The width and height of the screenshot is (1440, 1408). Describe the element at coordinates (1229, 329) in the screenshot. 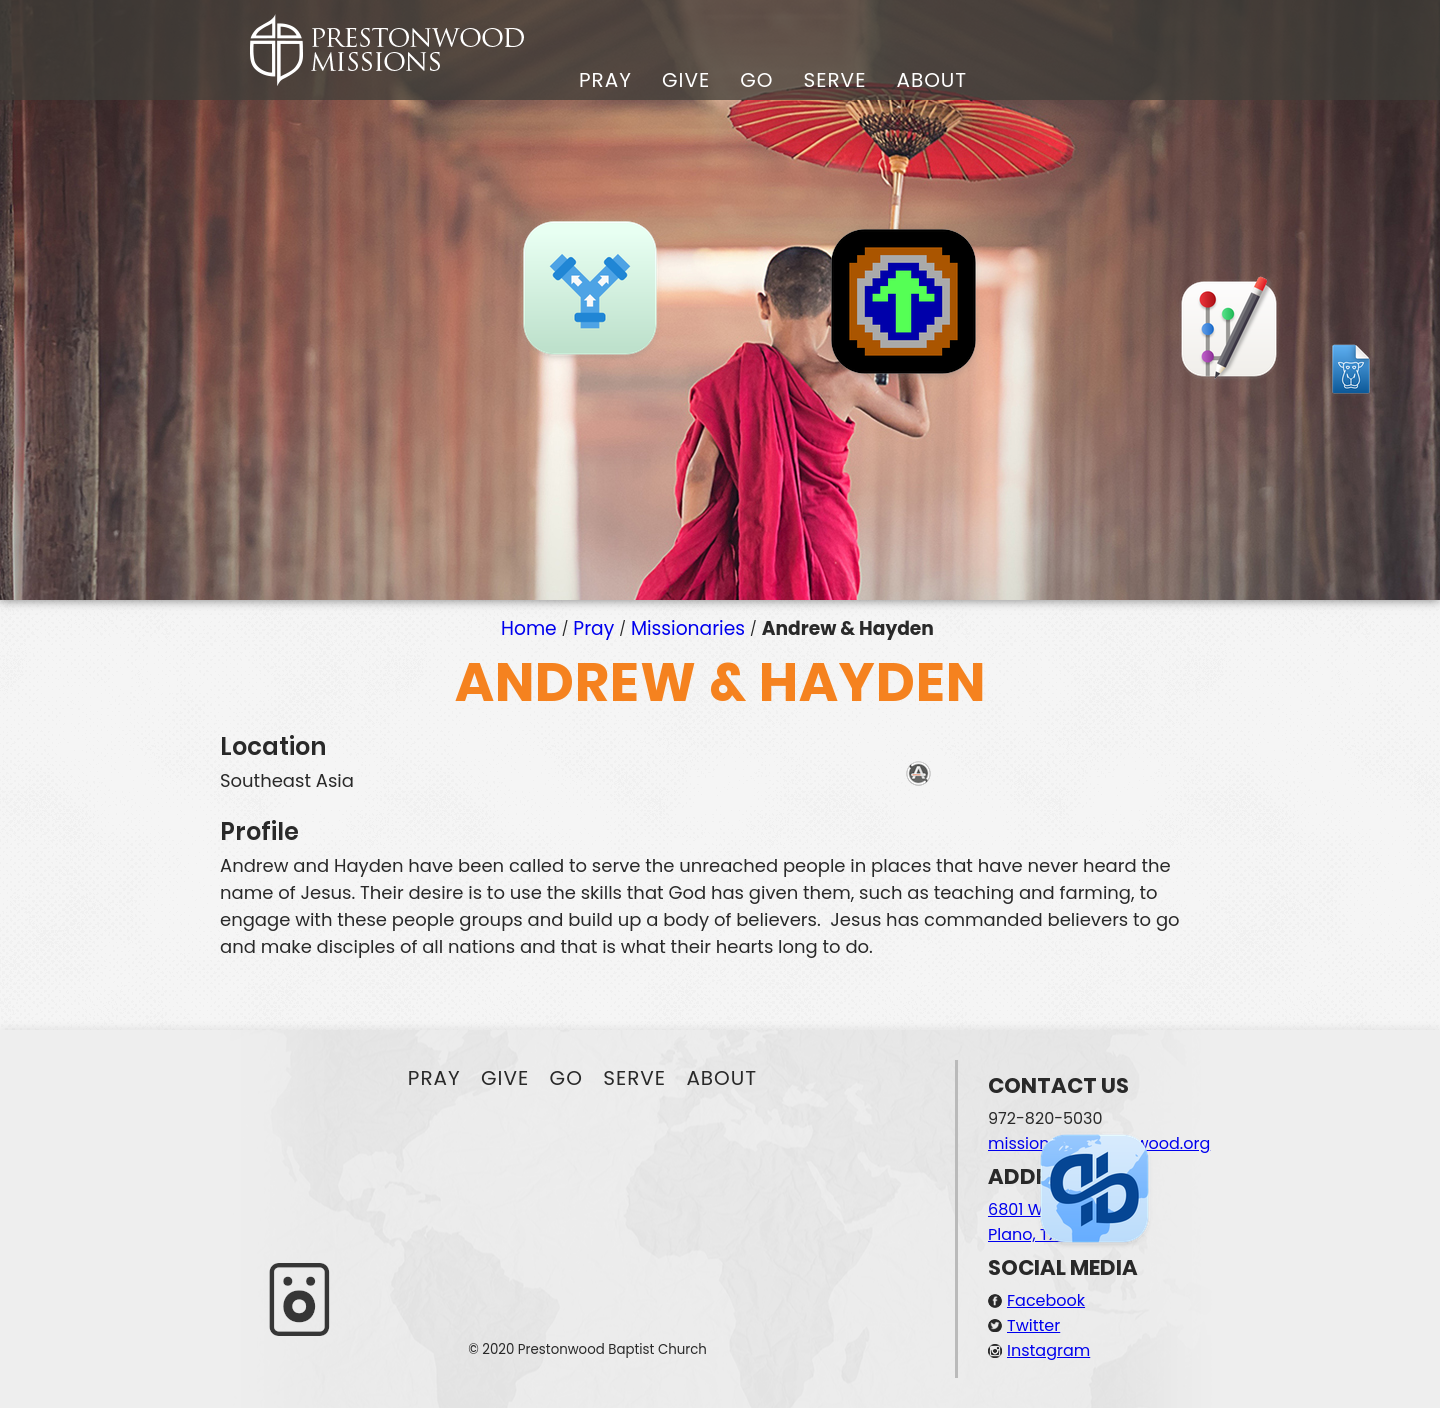

I see `open commit, a git commit message editor` at that location.